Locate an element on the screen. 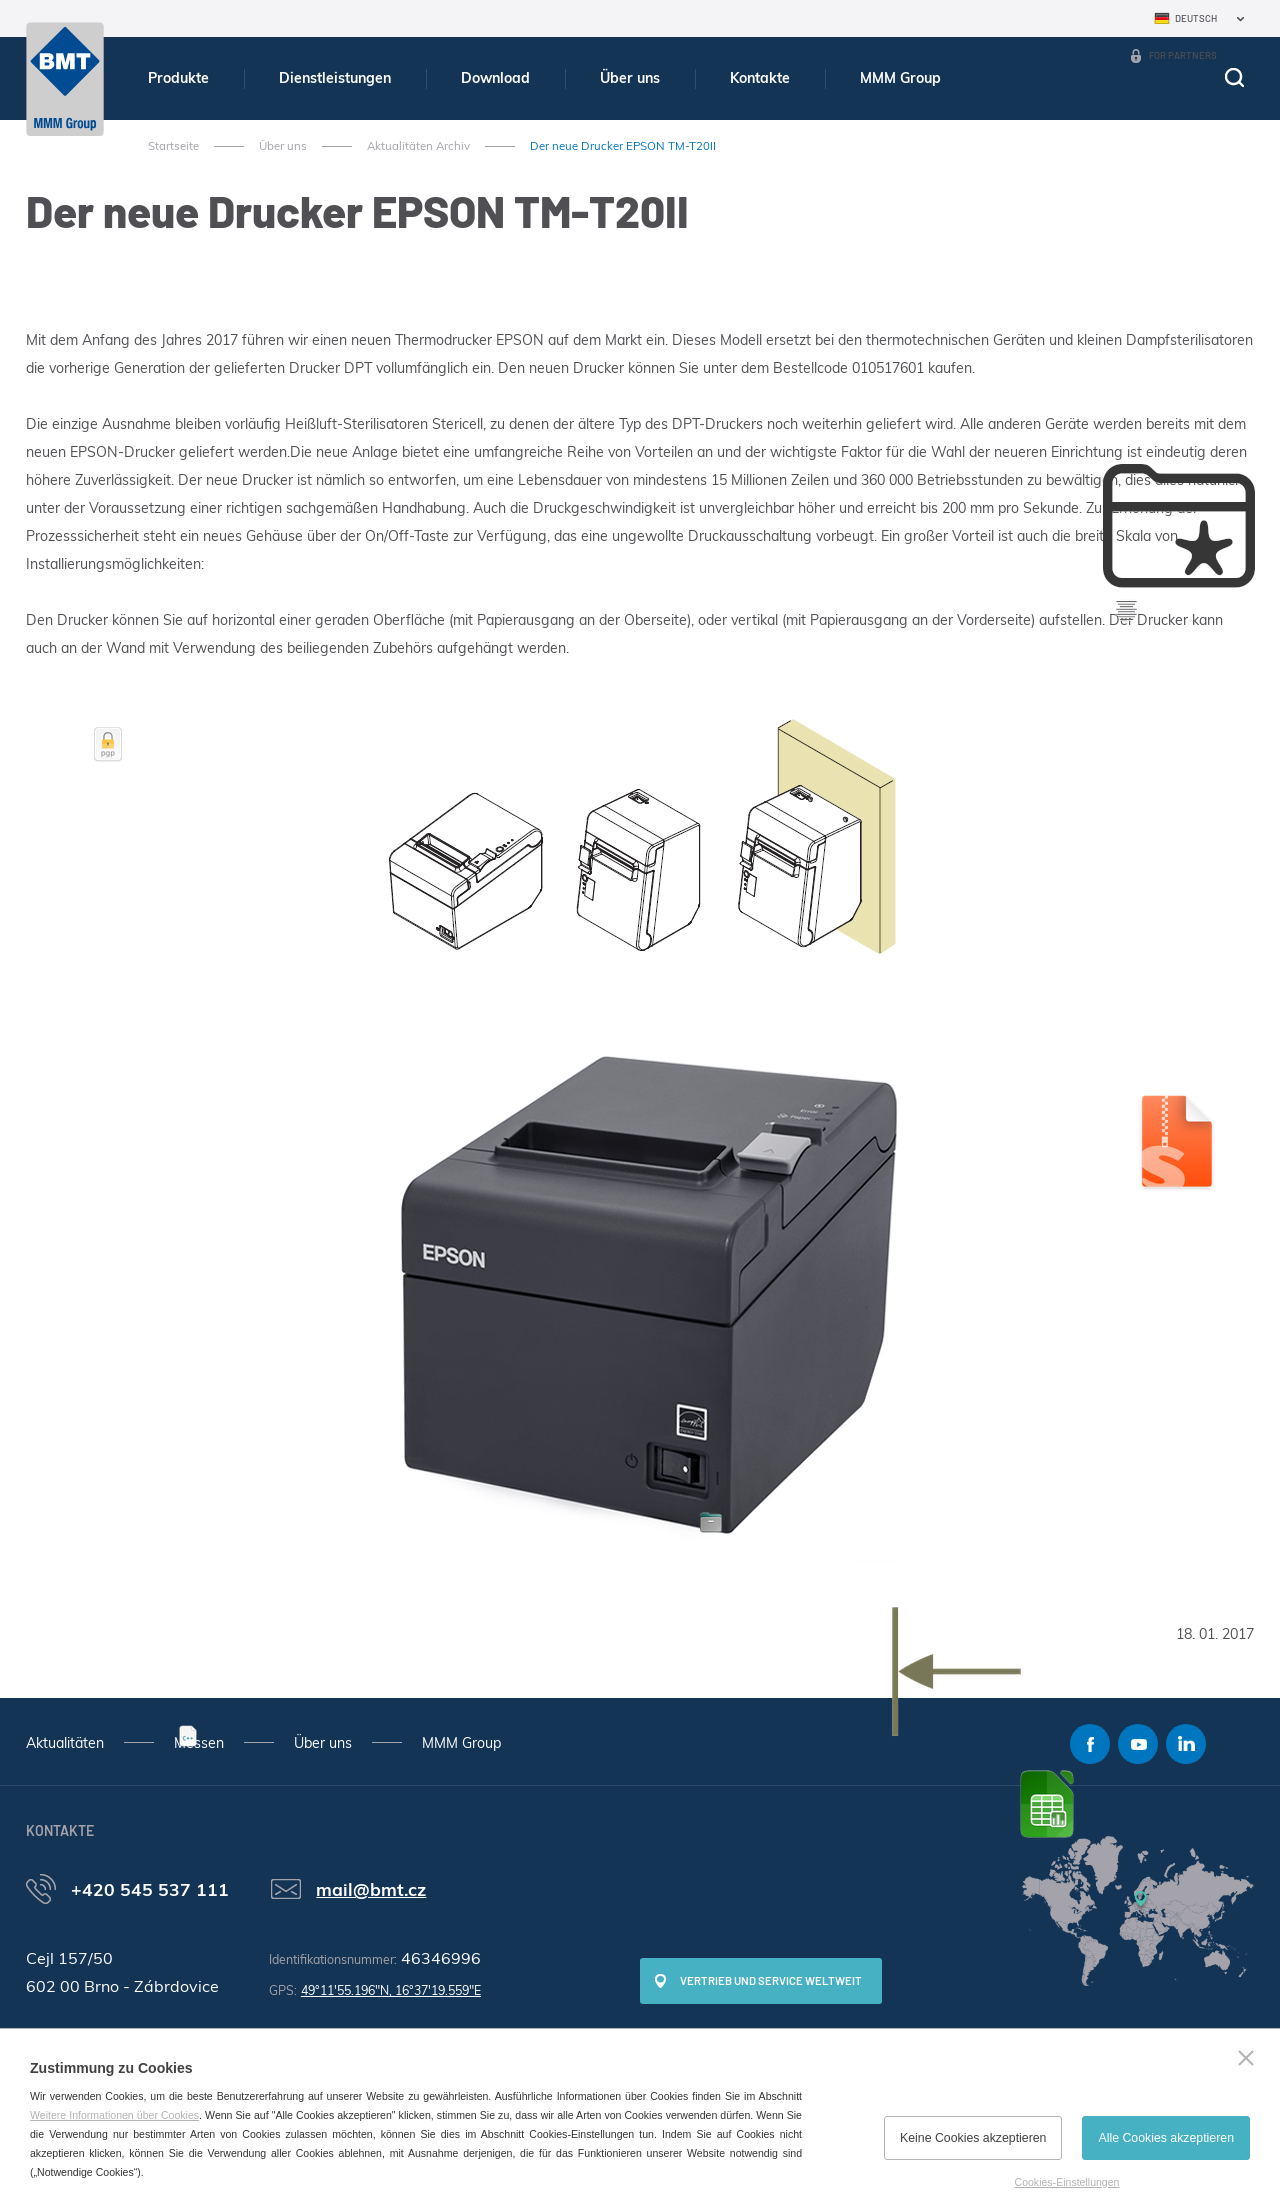 This screenshot has height=2212, width=1280. open LibreOffice Calc spreadsheet application is located at coordinates (1047, 1804).